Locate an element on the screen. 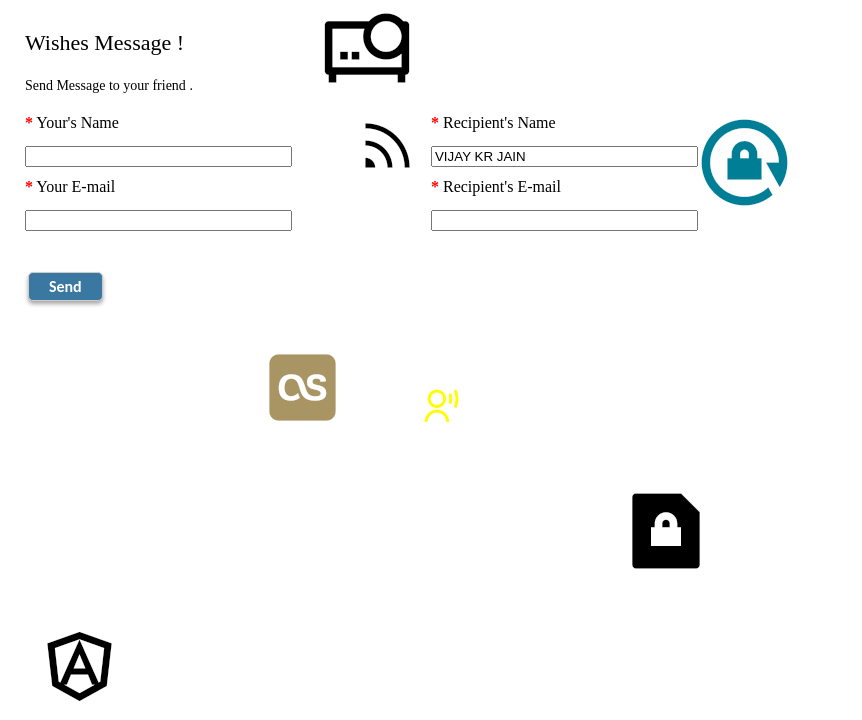 Image resolution: width=862 pixels, height=720 pixels. open Last.fm app or profile is located at coordinates (302, 387).